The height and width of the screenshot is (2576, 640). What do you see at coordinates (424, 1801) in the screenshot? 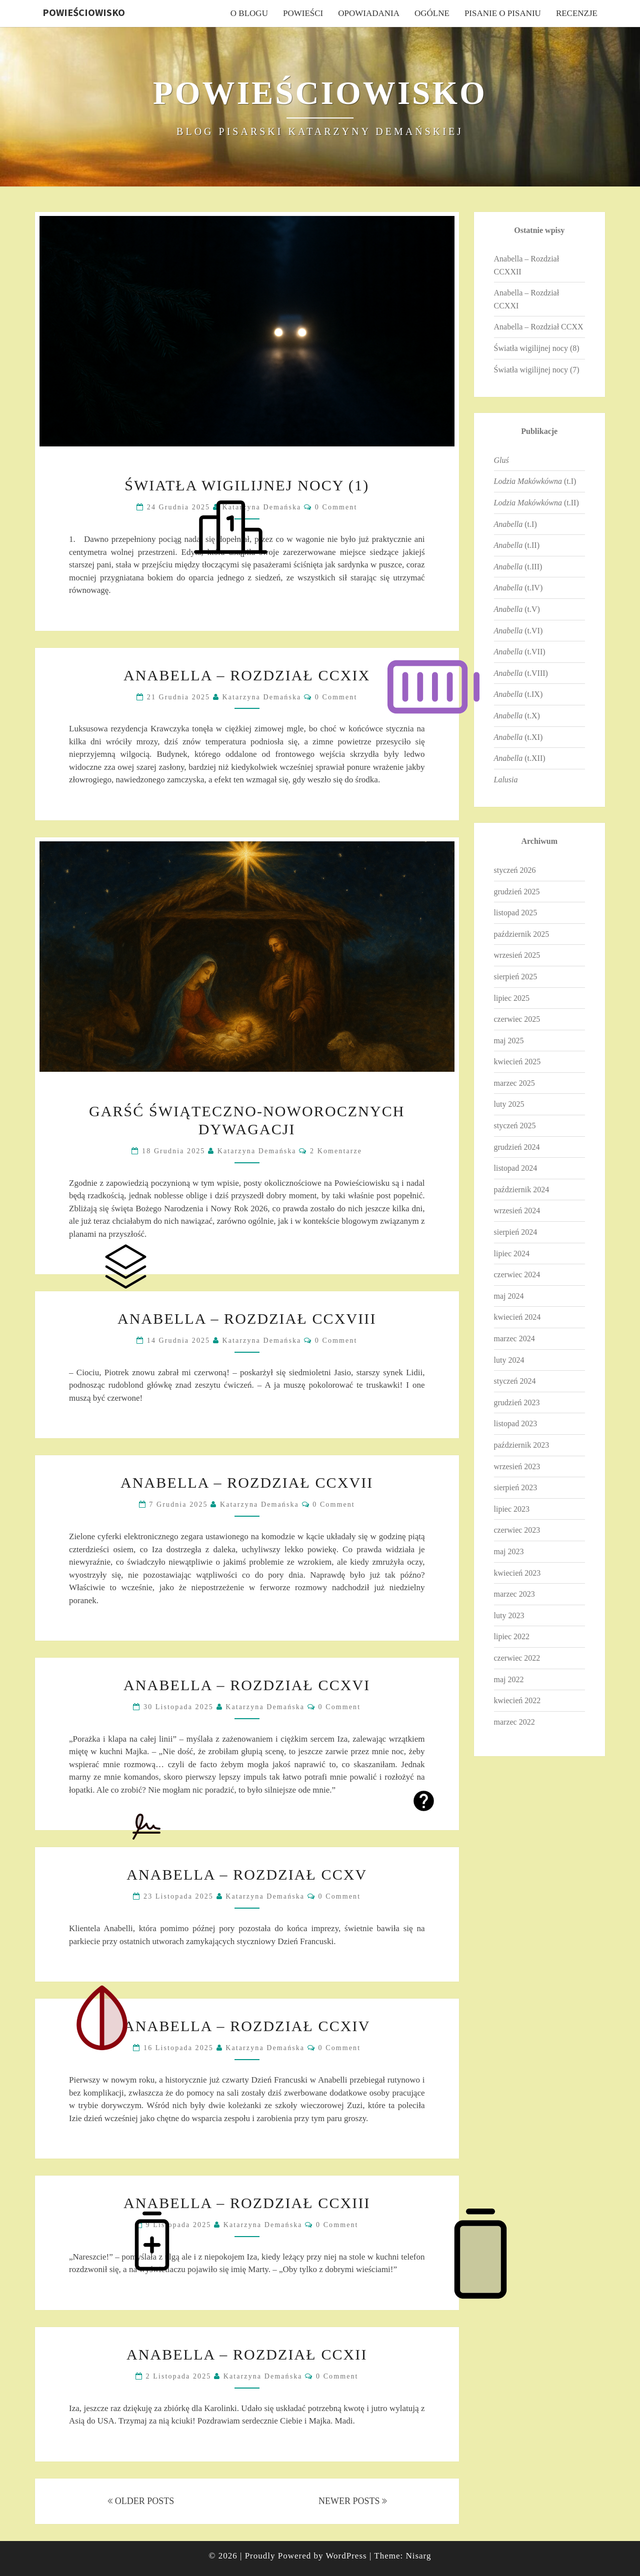
I see `access help or support information` at bounding box center [424, 1801].